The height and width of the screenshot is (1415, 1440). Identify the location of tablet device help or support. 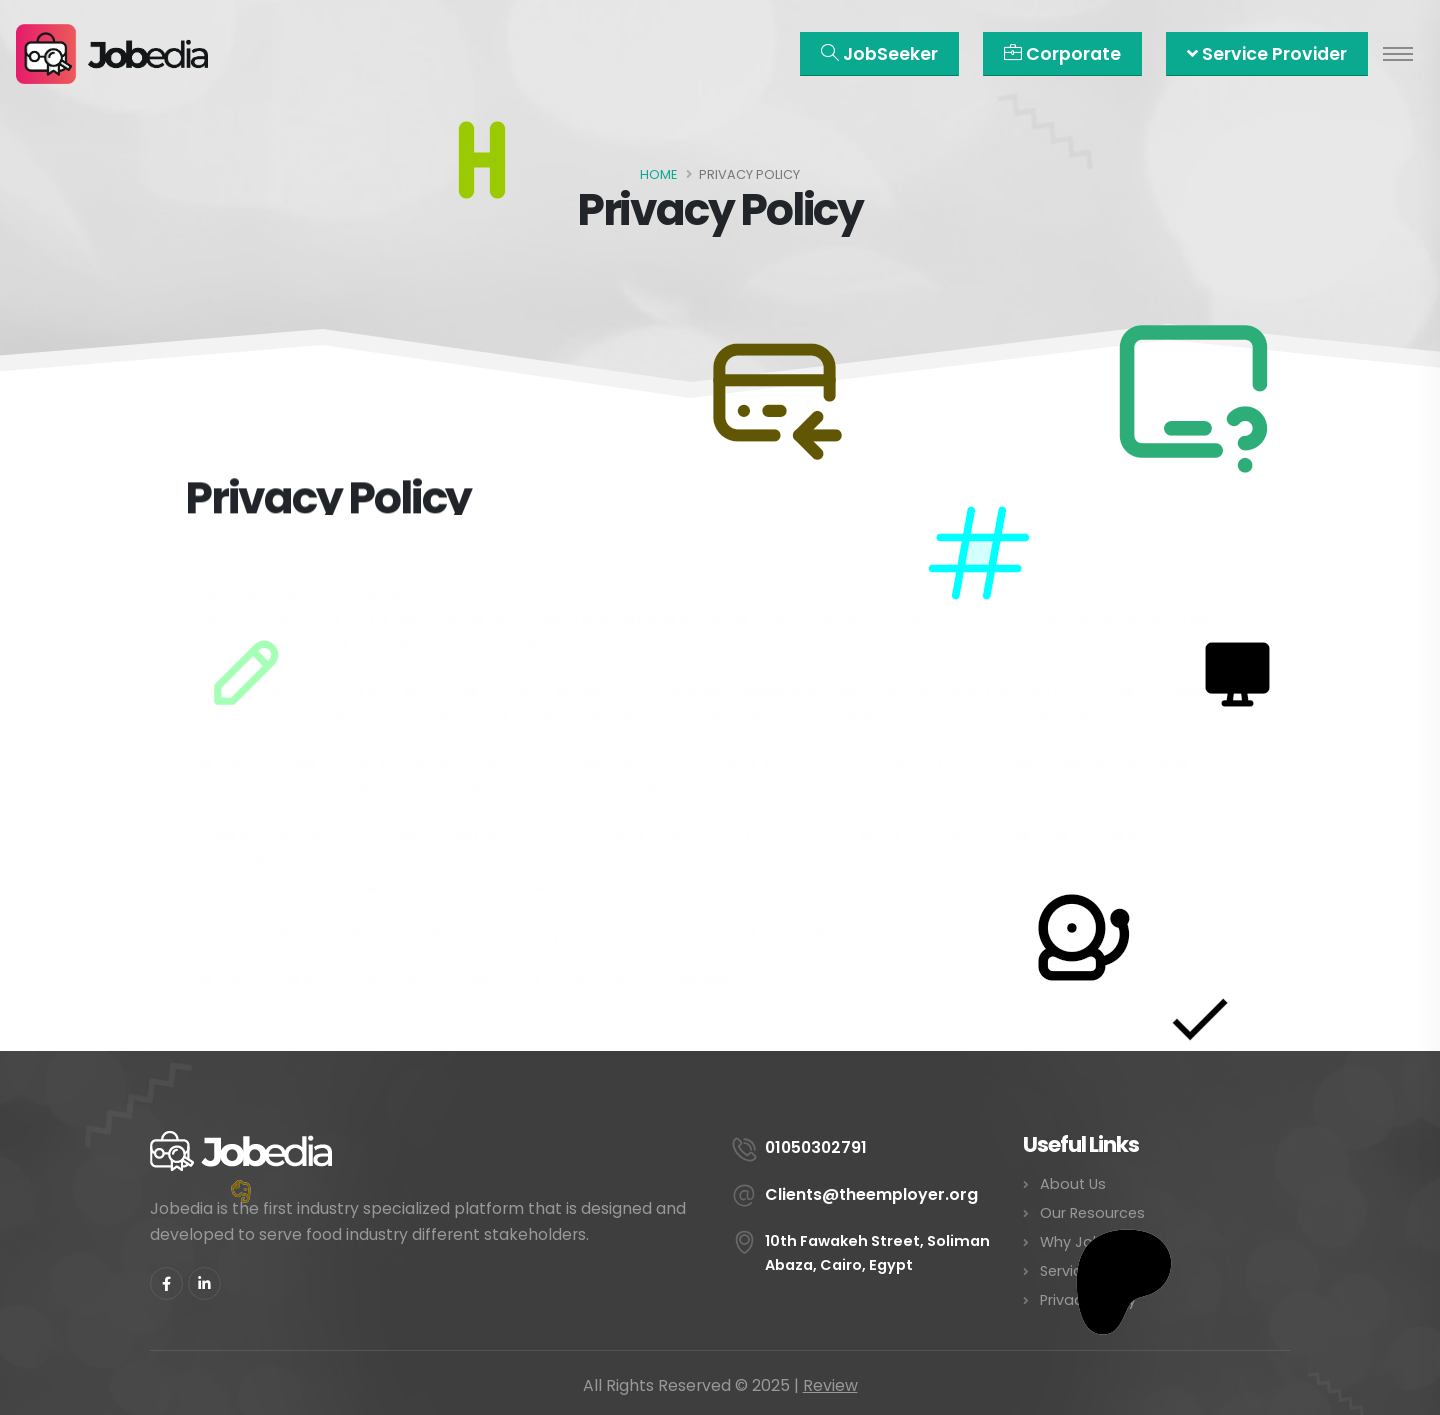
(1193, 391).